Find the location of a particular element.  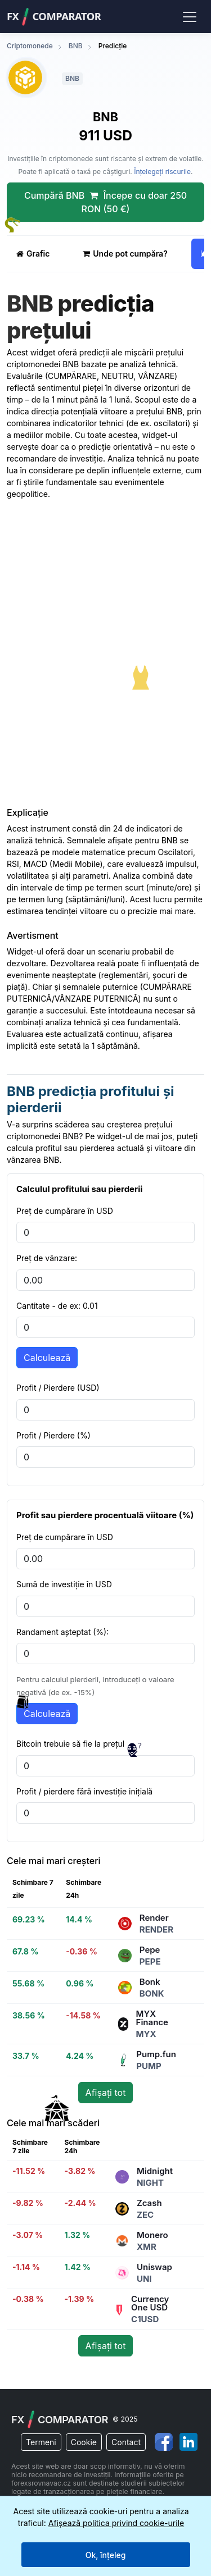

view your takeout or delivery order is located at coordinates (23, 1701).